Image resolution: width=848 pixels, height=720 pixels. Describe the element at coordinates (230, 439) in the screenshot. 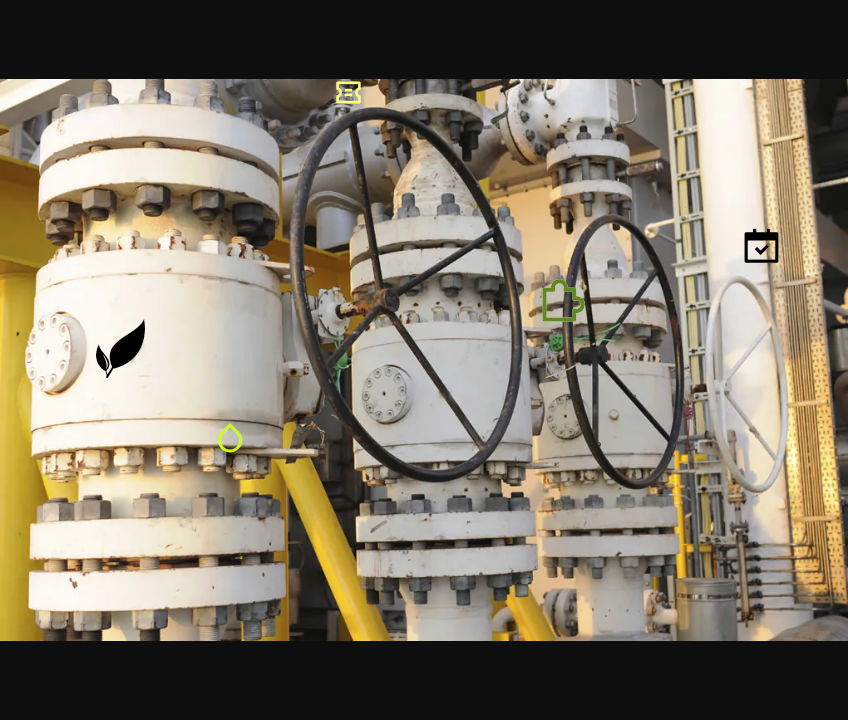

I see `adjust color or opacity settings` at that location.